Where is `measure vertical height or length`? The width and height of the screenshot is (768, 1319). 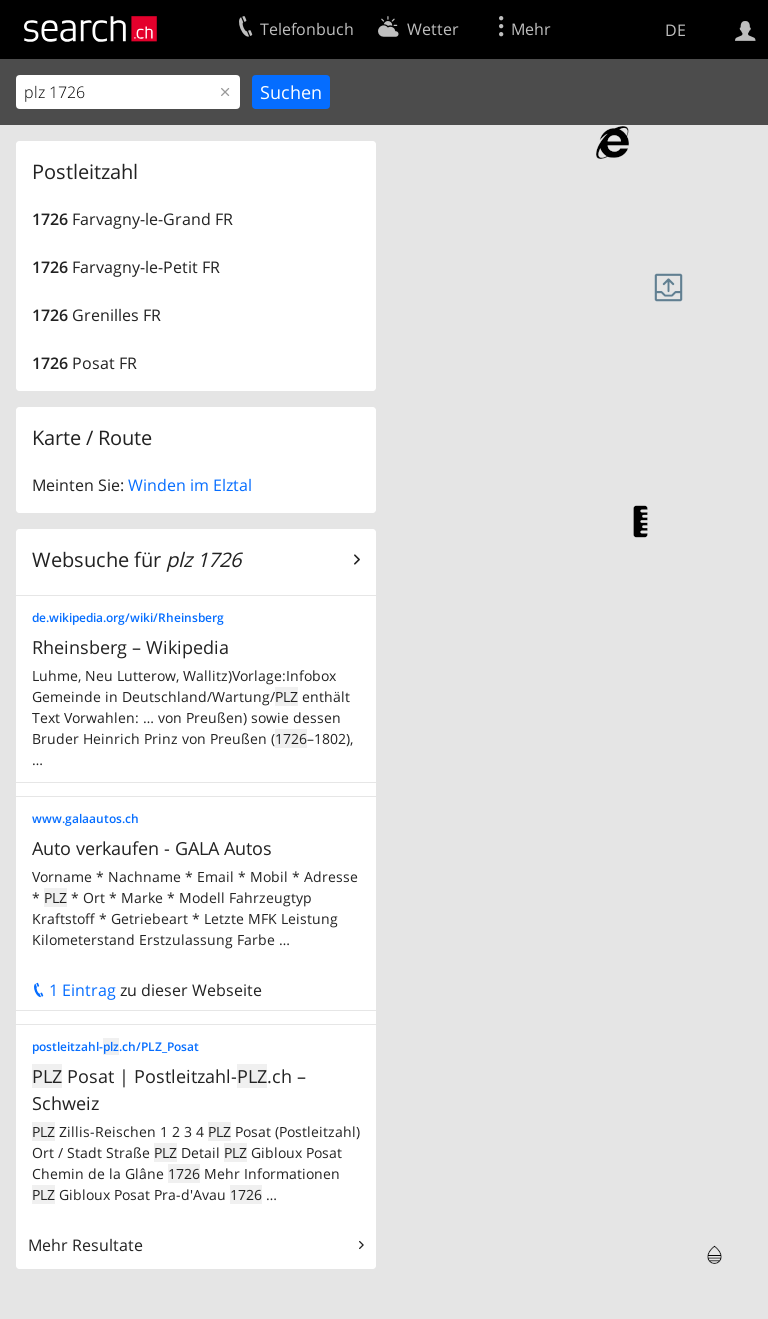
measure vertical height or length is located at coordinates (640, 521).